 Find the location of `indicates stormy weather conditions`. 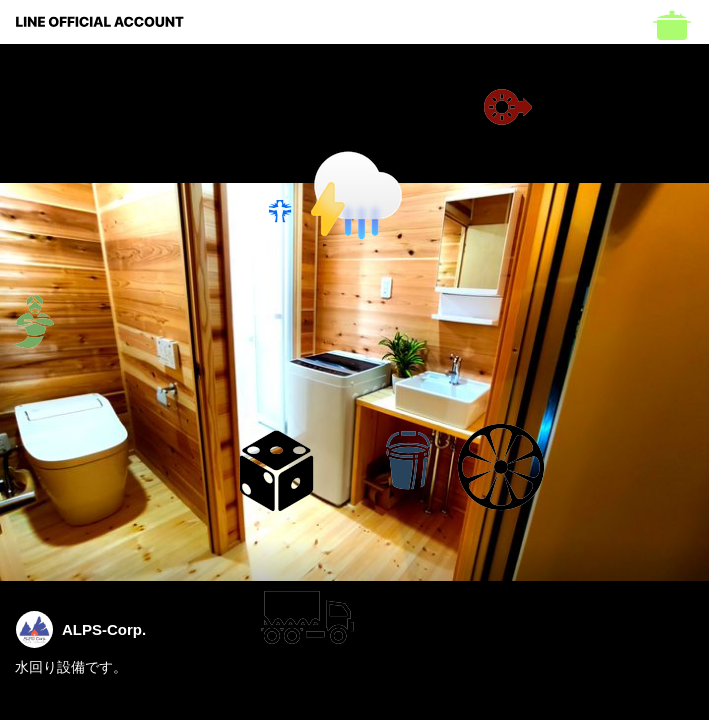

indicates stormy weather conditions is located at coordinates (356, 195).